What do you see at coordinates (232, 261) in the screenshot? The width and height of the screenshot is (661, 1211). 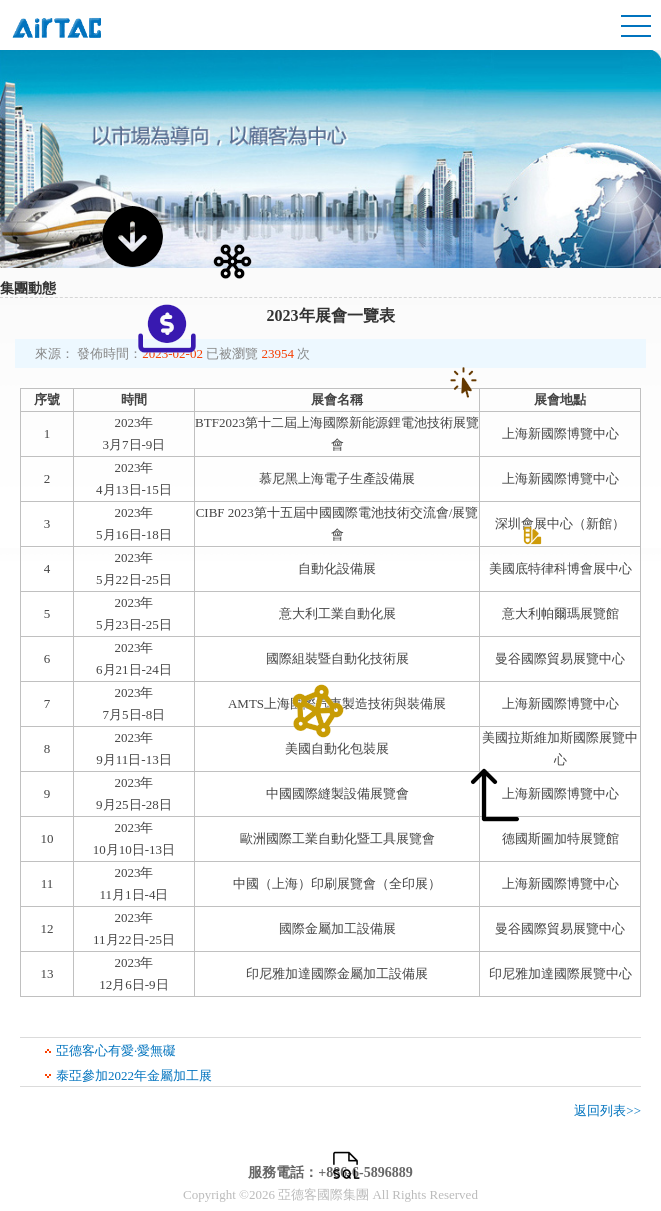 I see `view star network topology` at bounding box center [232, 261].